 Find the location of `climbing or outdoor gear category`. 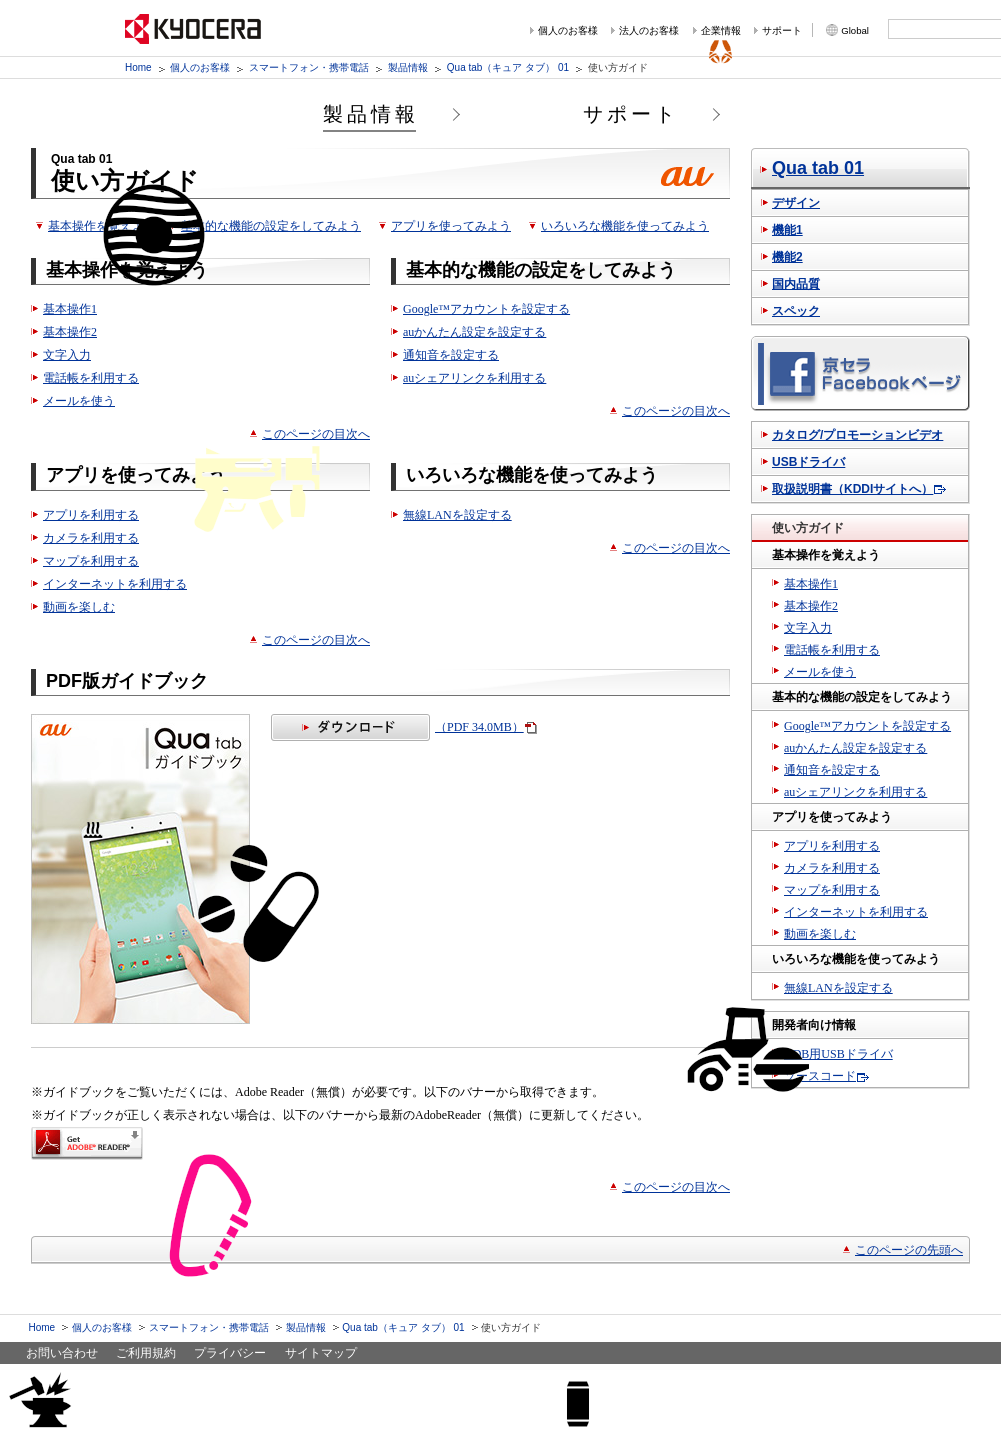

climbing or outdoor gear category is located at coordinates (210, 1215).